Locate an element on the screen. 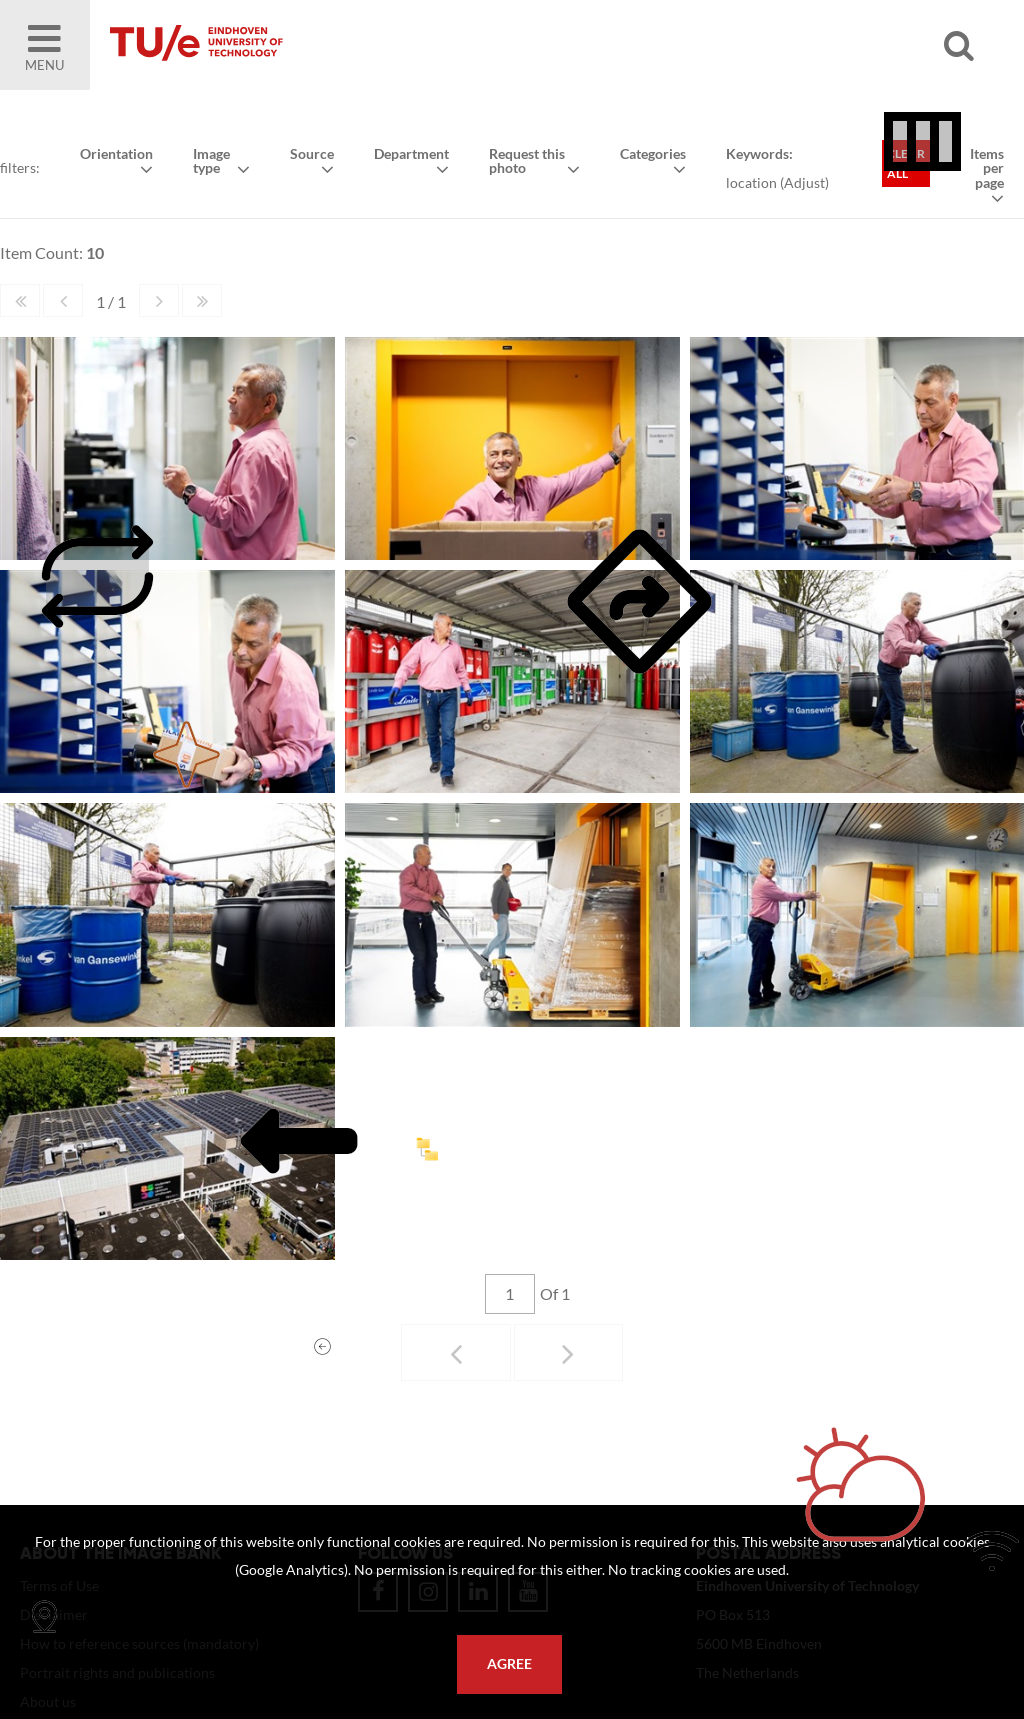  go back to the previous screen is located at coordinates (322, 1346).